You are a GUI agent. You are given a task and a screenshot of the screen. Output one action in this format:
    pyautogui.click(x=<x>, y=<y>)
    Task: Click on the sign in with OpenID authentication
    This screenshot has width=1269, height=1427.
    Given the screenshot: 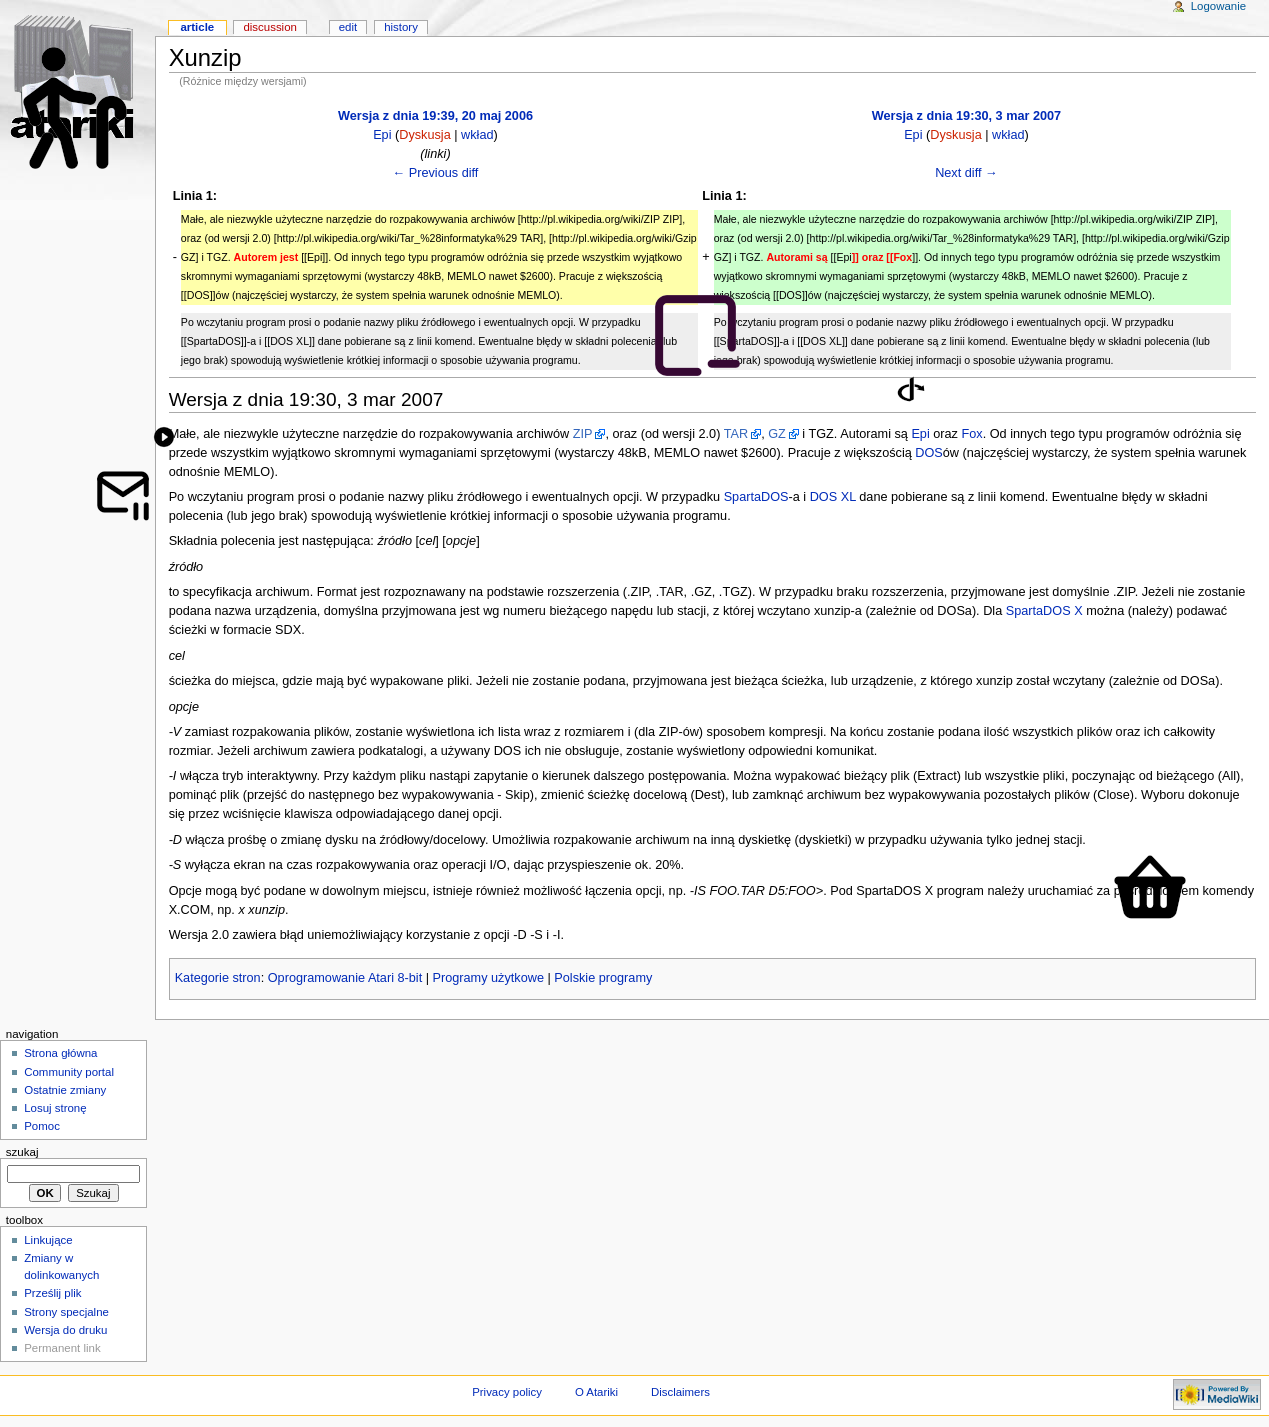 What is the action you would take?
    pyautogui.click(x=911, y=389)
    